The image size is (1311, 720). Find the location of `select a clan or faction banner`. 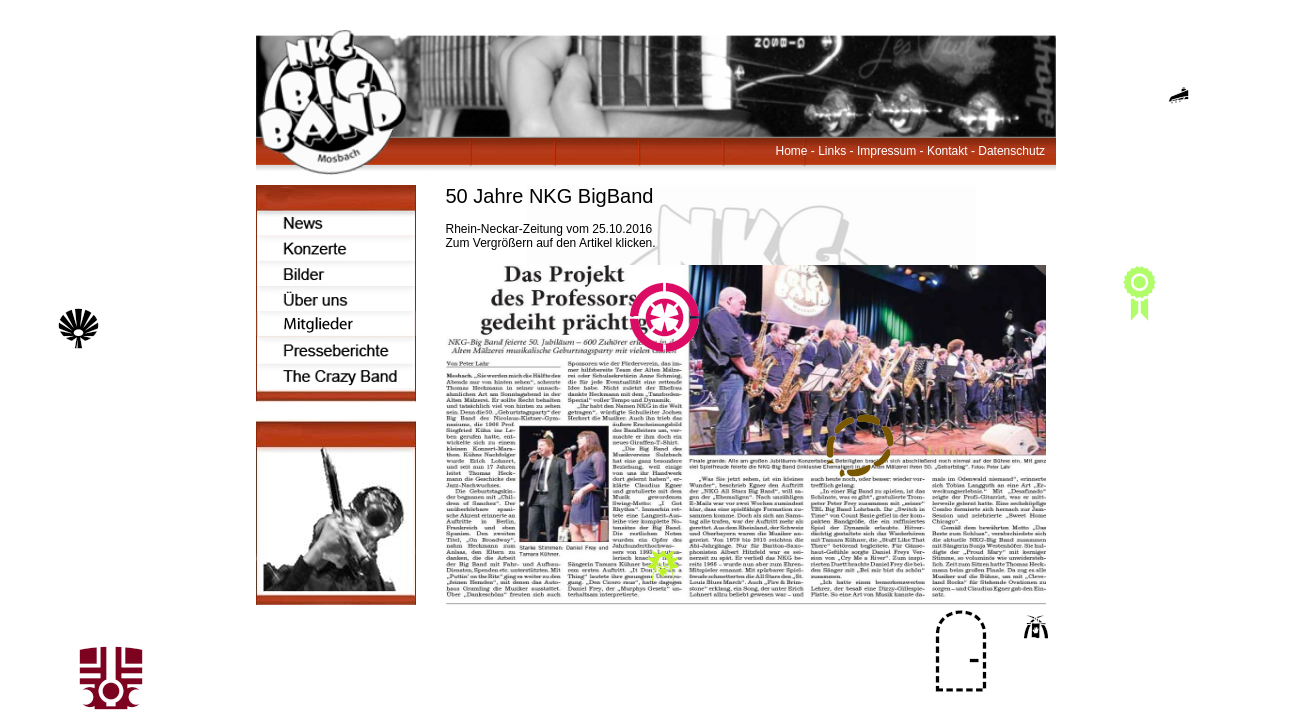

select a clan or faction banner is located at coordinates (1036, 627).